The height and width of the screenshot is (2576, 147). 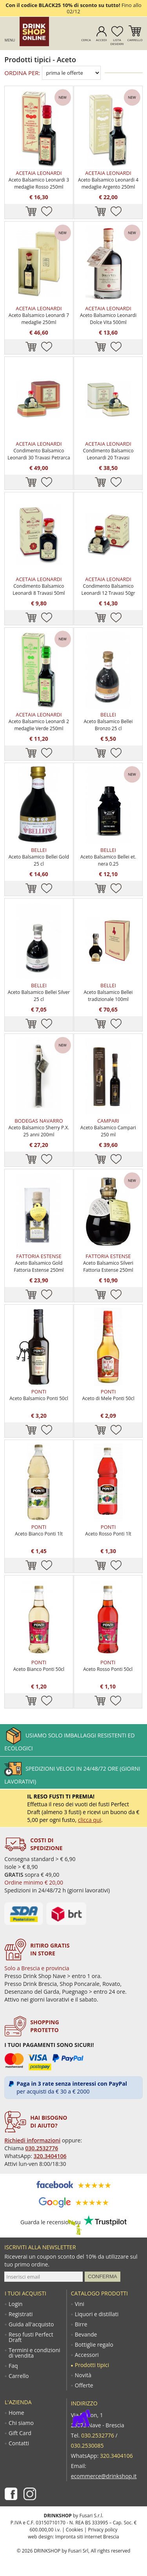 What do you see at coordinates (24, 1351) in the screenshot?
I see `access saved passwords or credentials` at bounding box center [24, 1351].